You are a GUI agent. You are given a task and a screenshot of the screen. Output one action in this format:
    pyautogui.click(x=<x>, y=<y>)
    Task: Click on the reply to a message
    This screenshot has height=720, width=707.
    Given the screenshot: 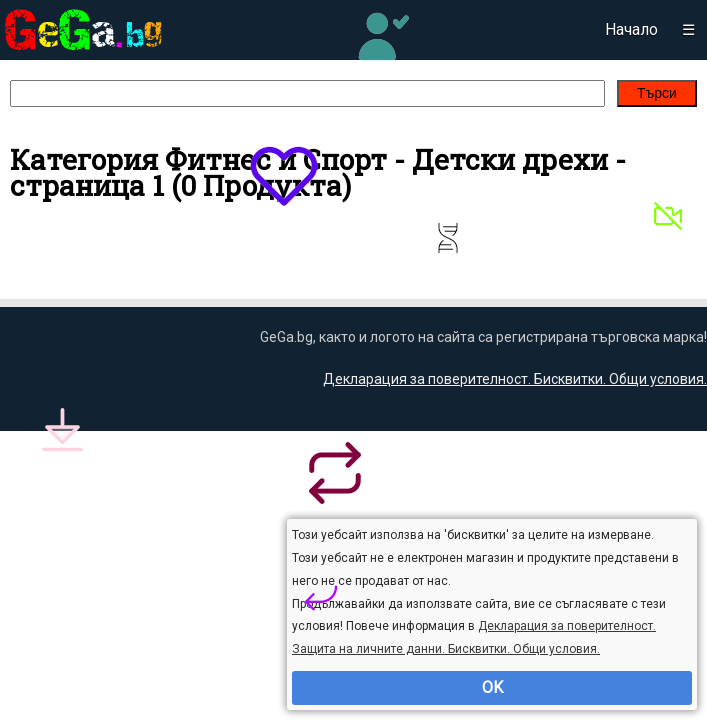 What is the action you would take?
    pyautogui.click(x=321, y=598)
    